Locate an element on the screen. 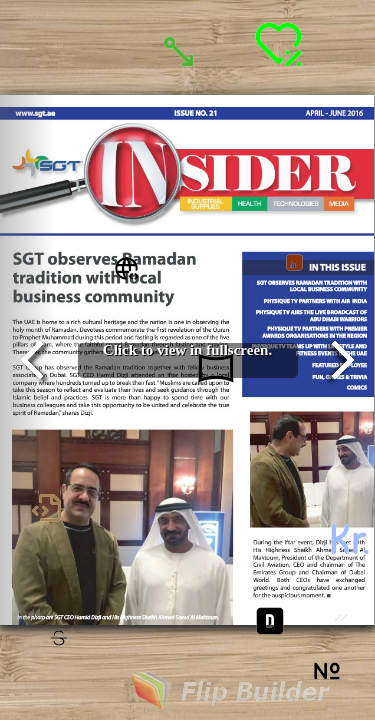  access web development tools is located at coordinates (126, 268).